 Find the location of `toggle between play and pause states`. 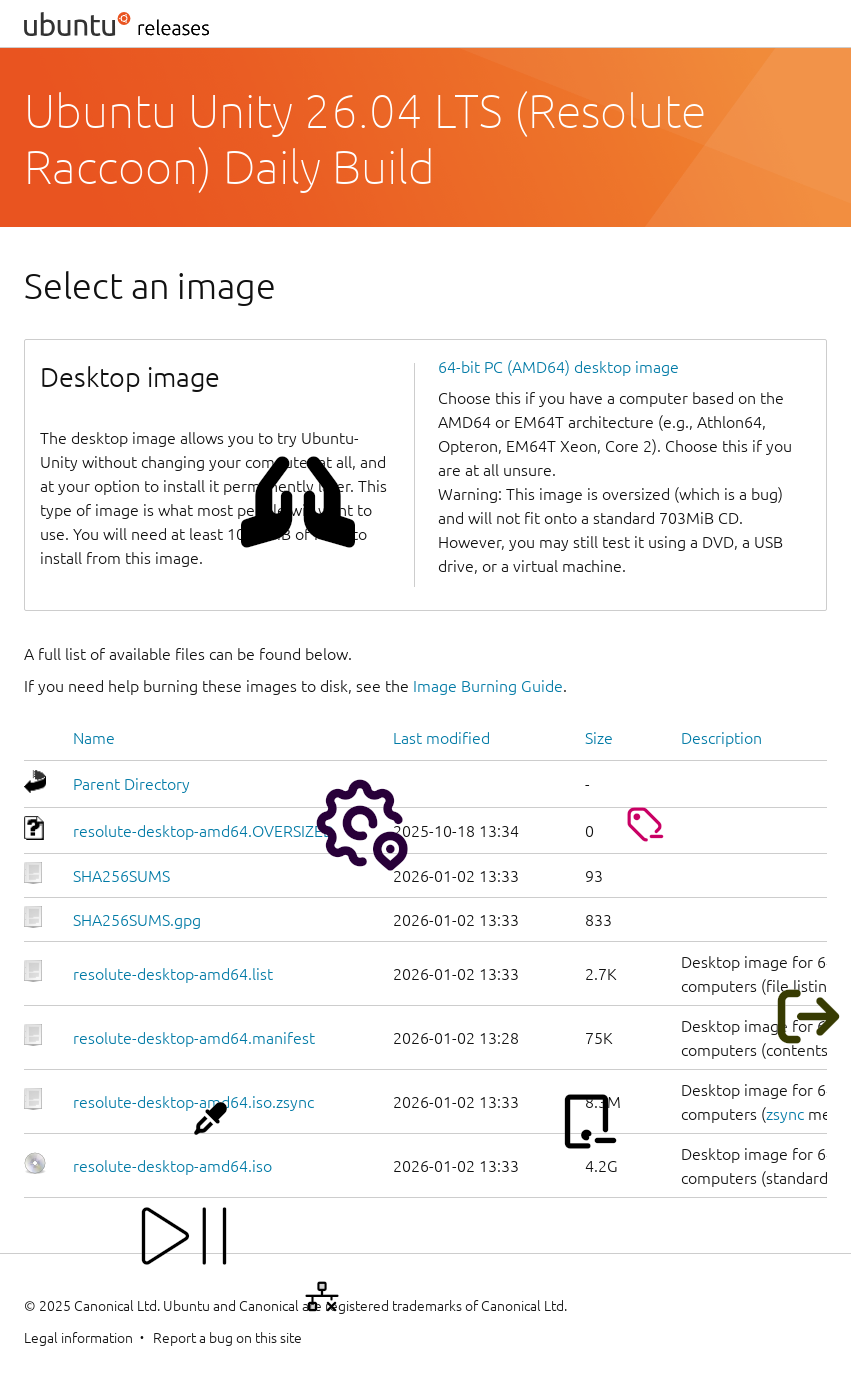

toggle between play and pause states is located at coordinates (184, 1236).